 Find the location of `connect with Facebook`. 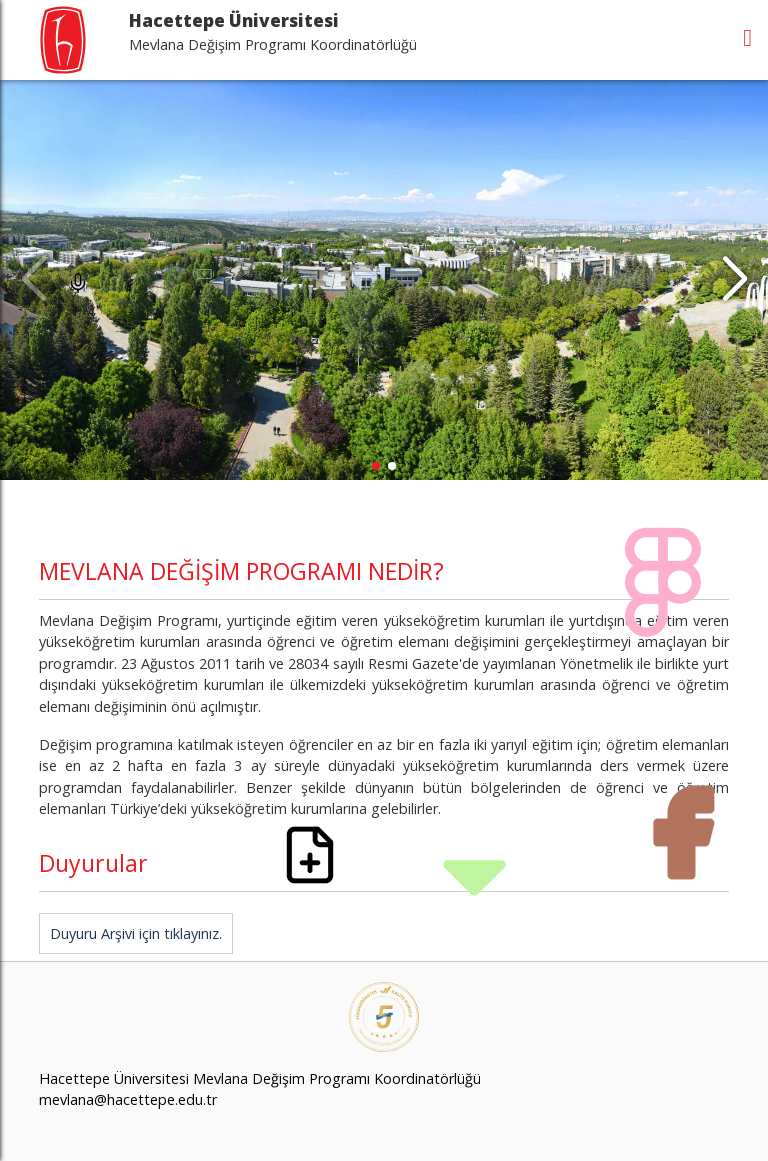

connect with Facebook is located at coordinates (681, 832).